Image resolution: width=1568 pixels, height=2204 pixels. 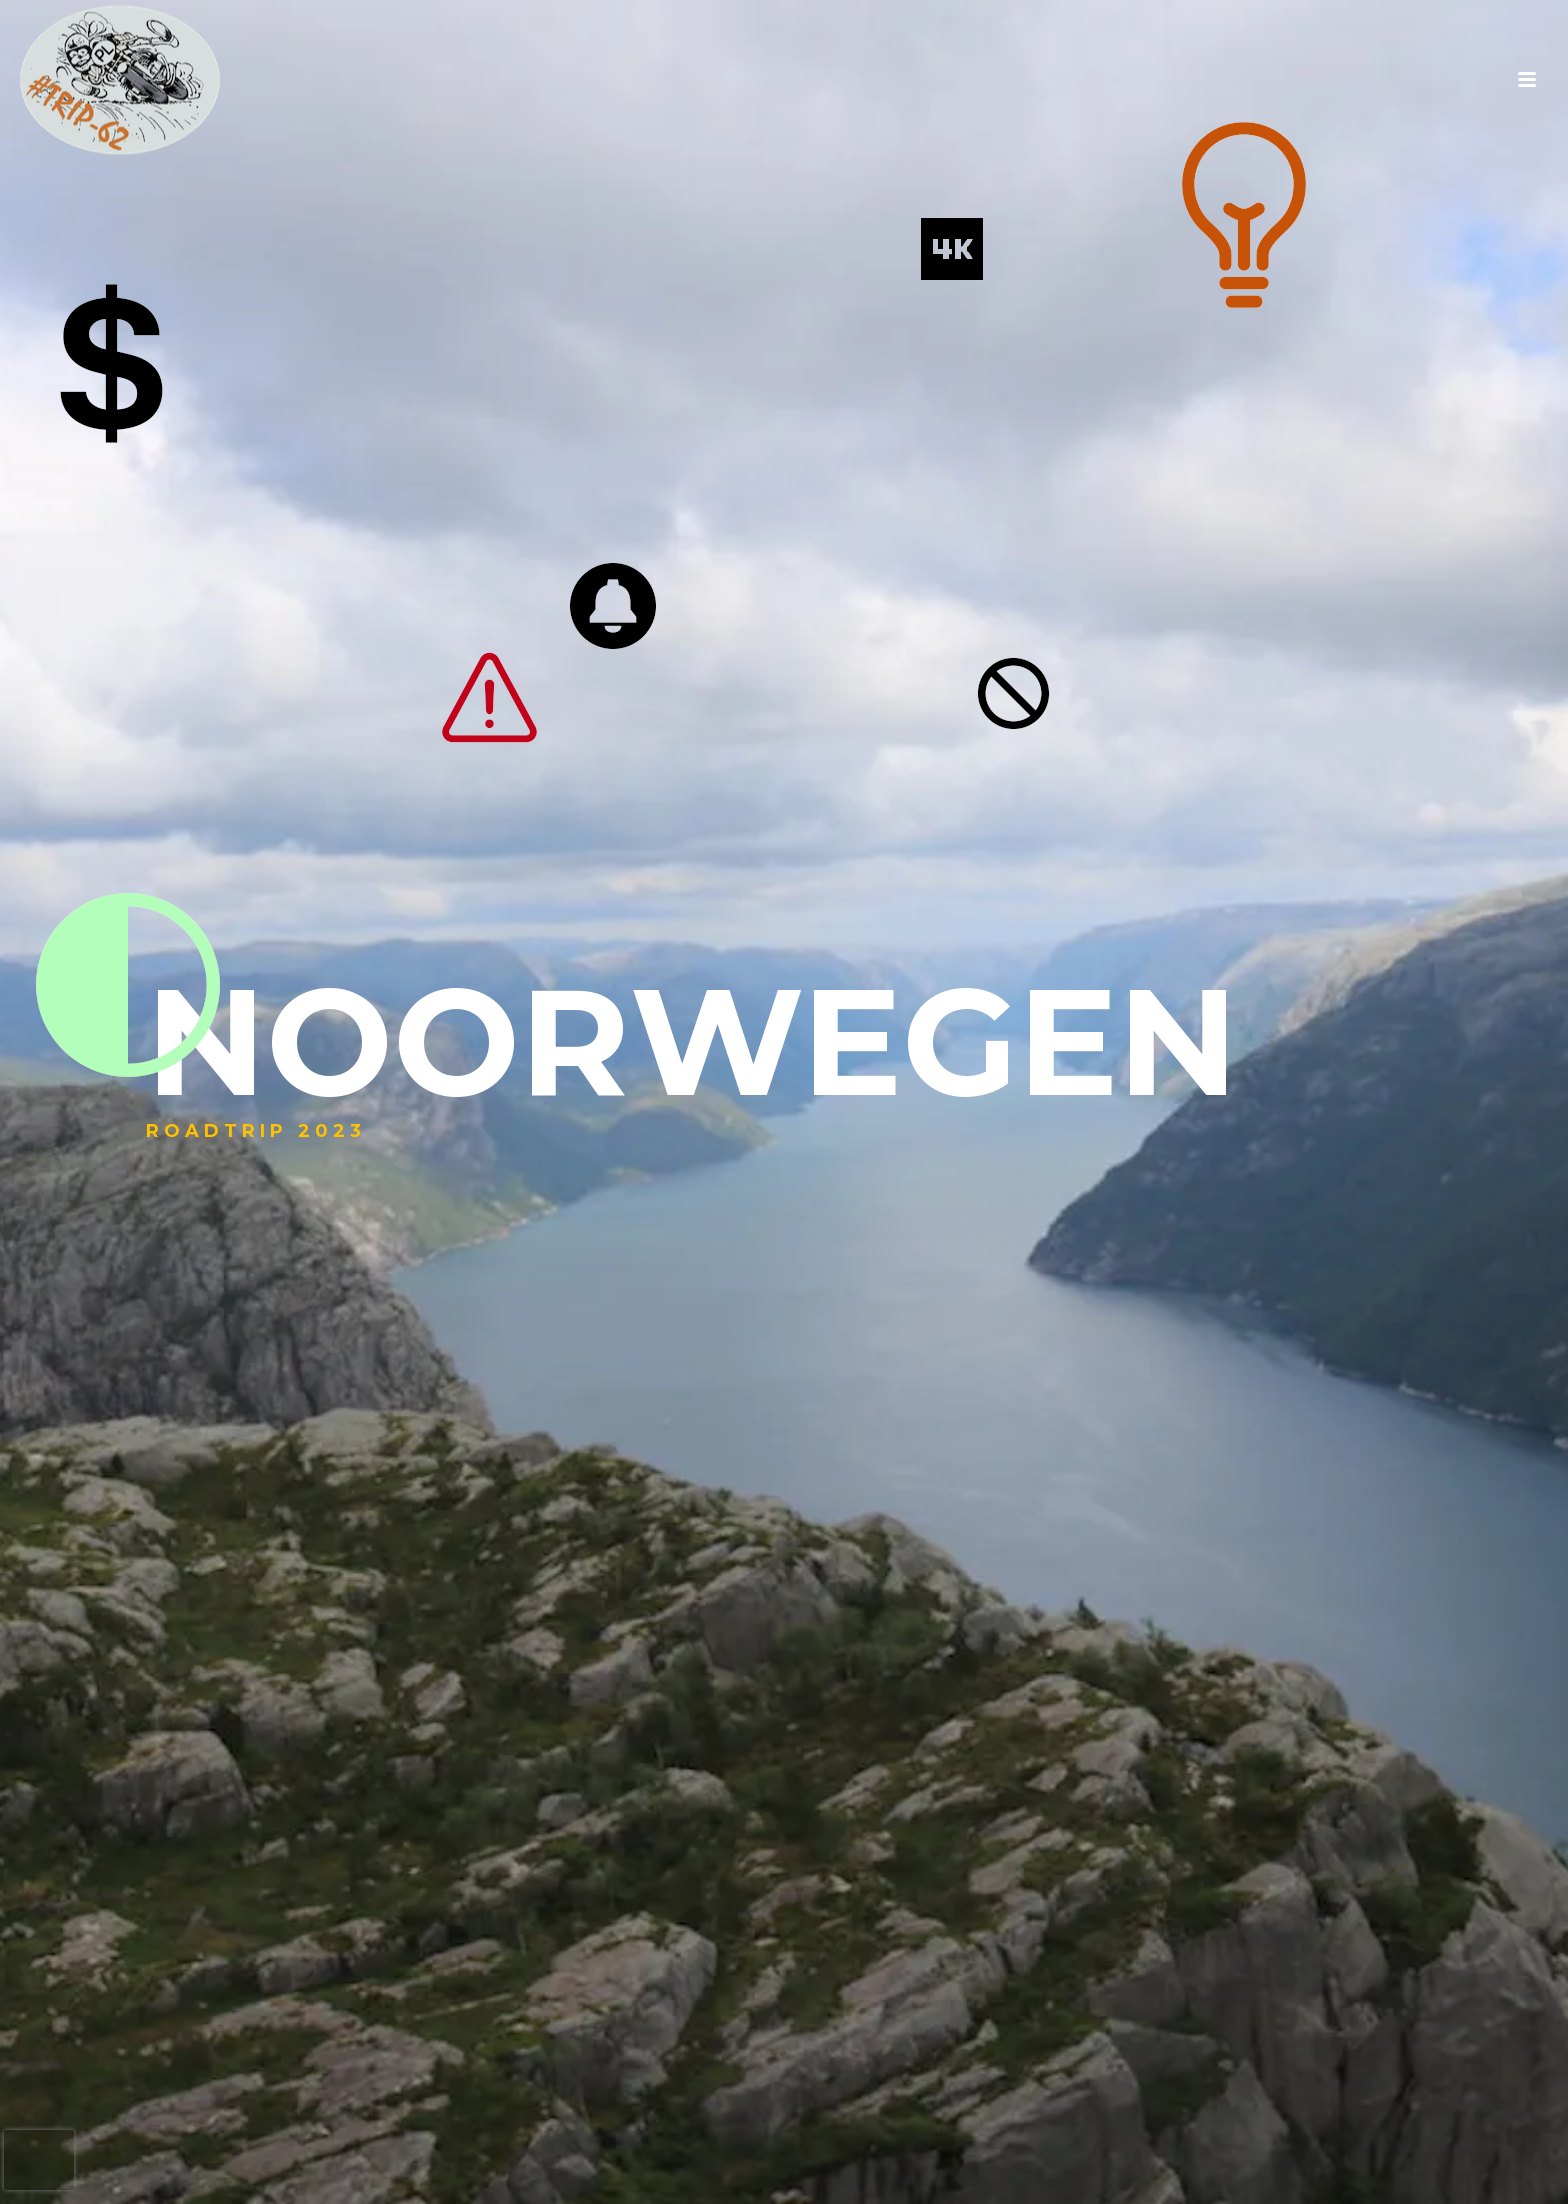 I want to click on indicates 4K resolution video quality, so click(x=952, y=249).